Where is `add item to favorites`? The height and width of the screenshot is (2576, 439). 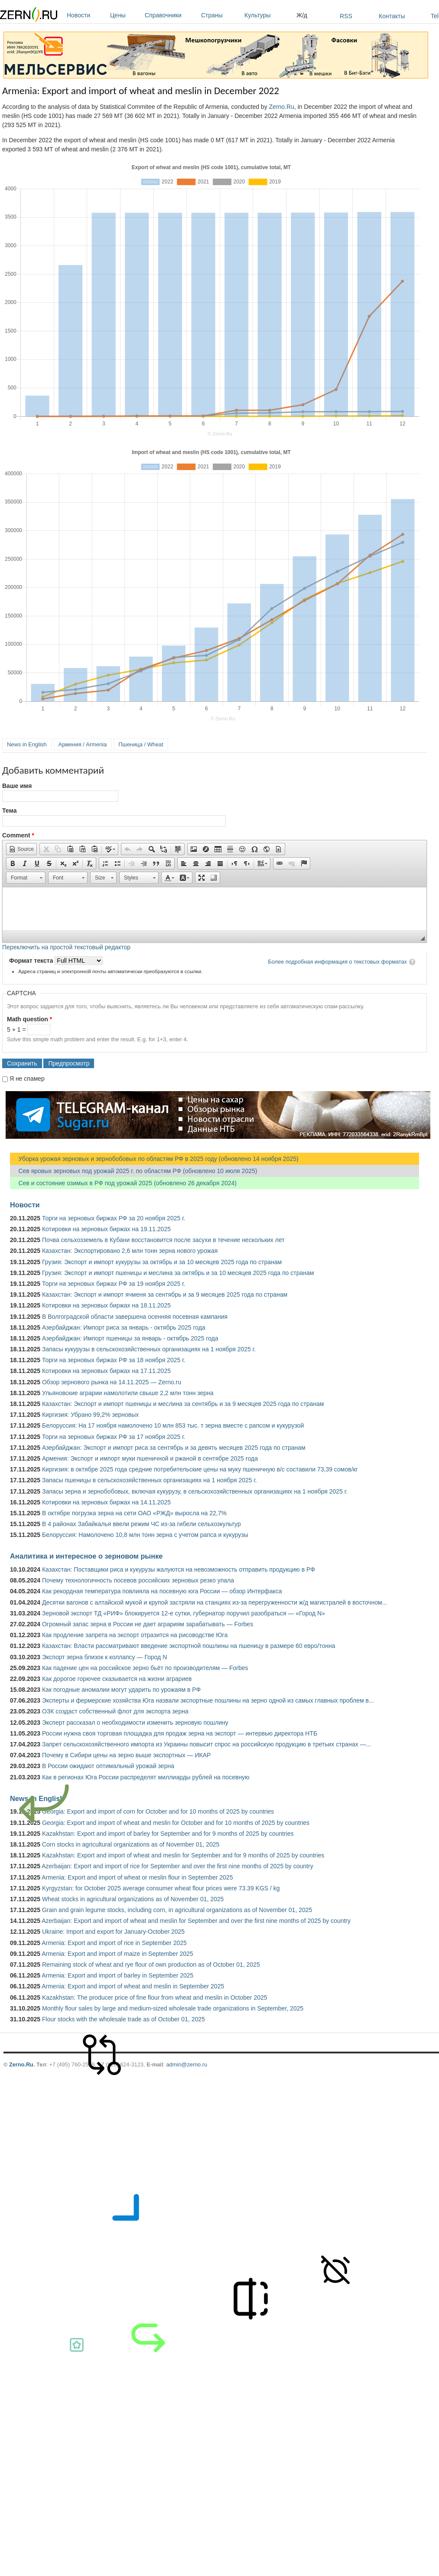
add item to favorites is located at coordinates (77, 2345).